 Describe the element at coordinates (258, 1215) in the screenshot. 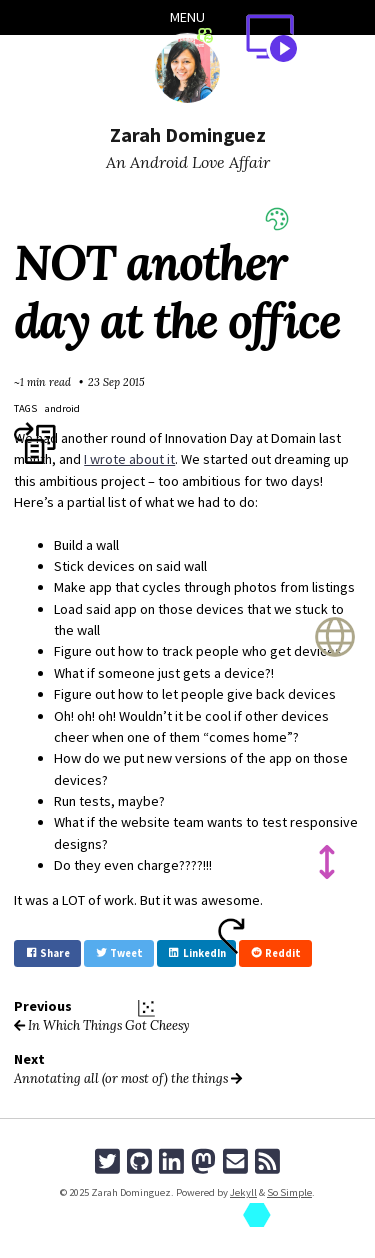

I see `set a data breakpoint in the debugger` at that location.